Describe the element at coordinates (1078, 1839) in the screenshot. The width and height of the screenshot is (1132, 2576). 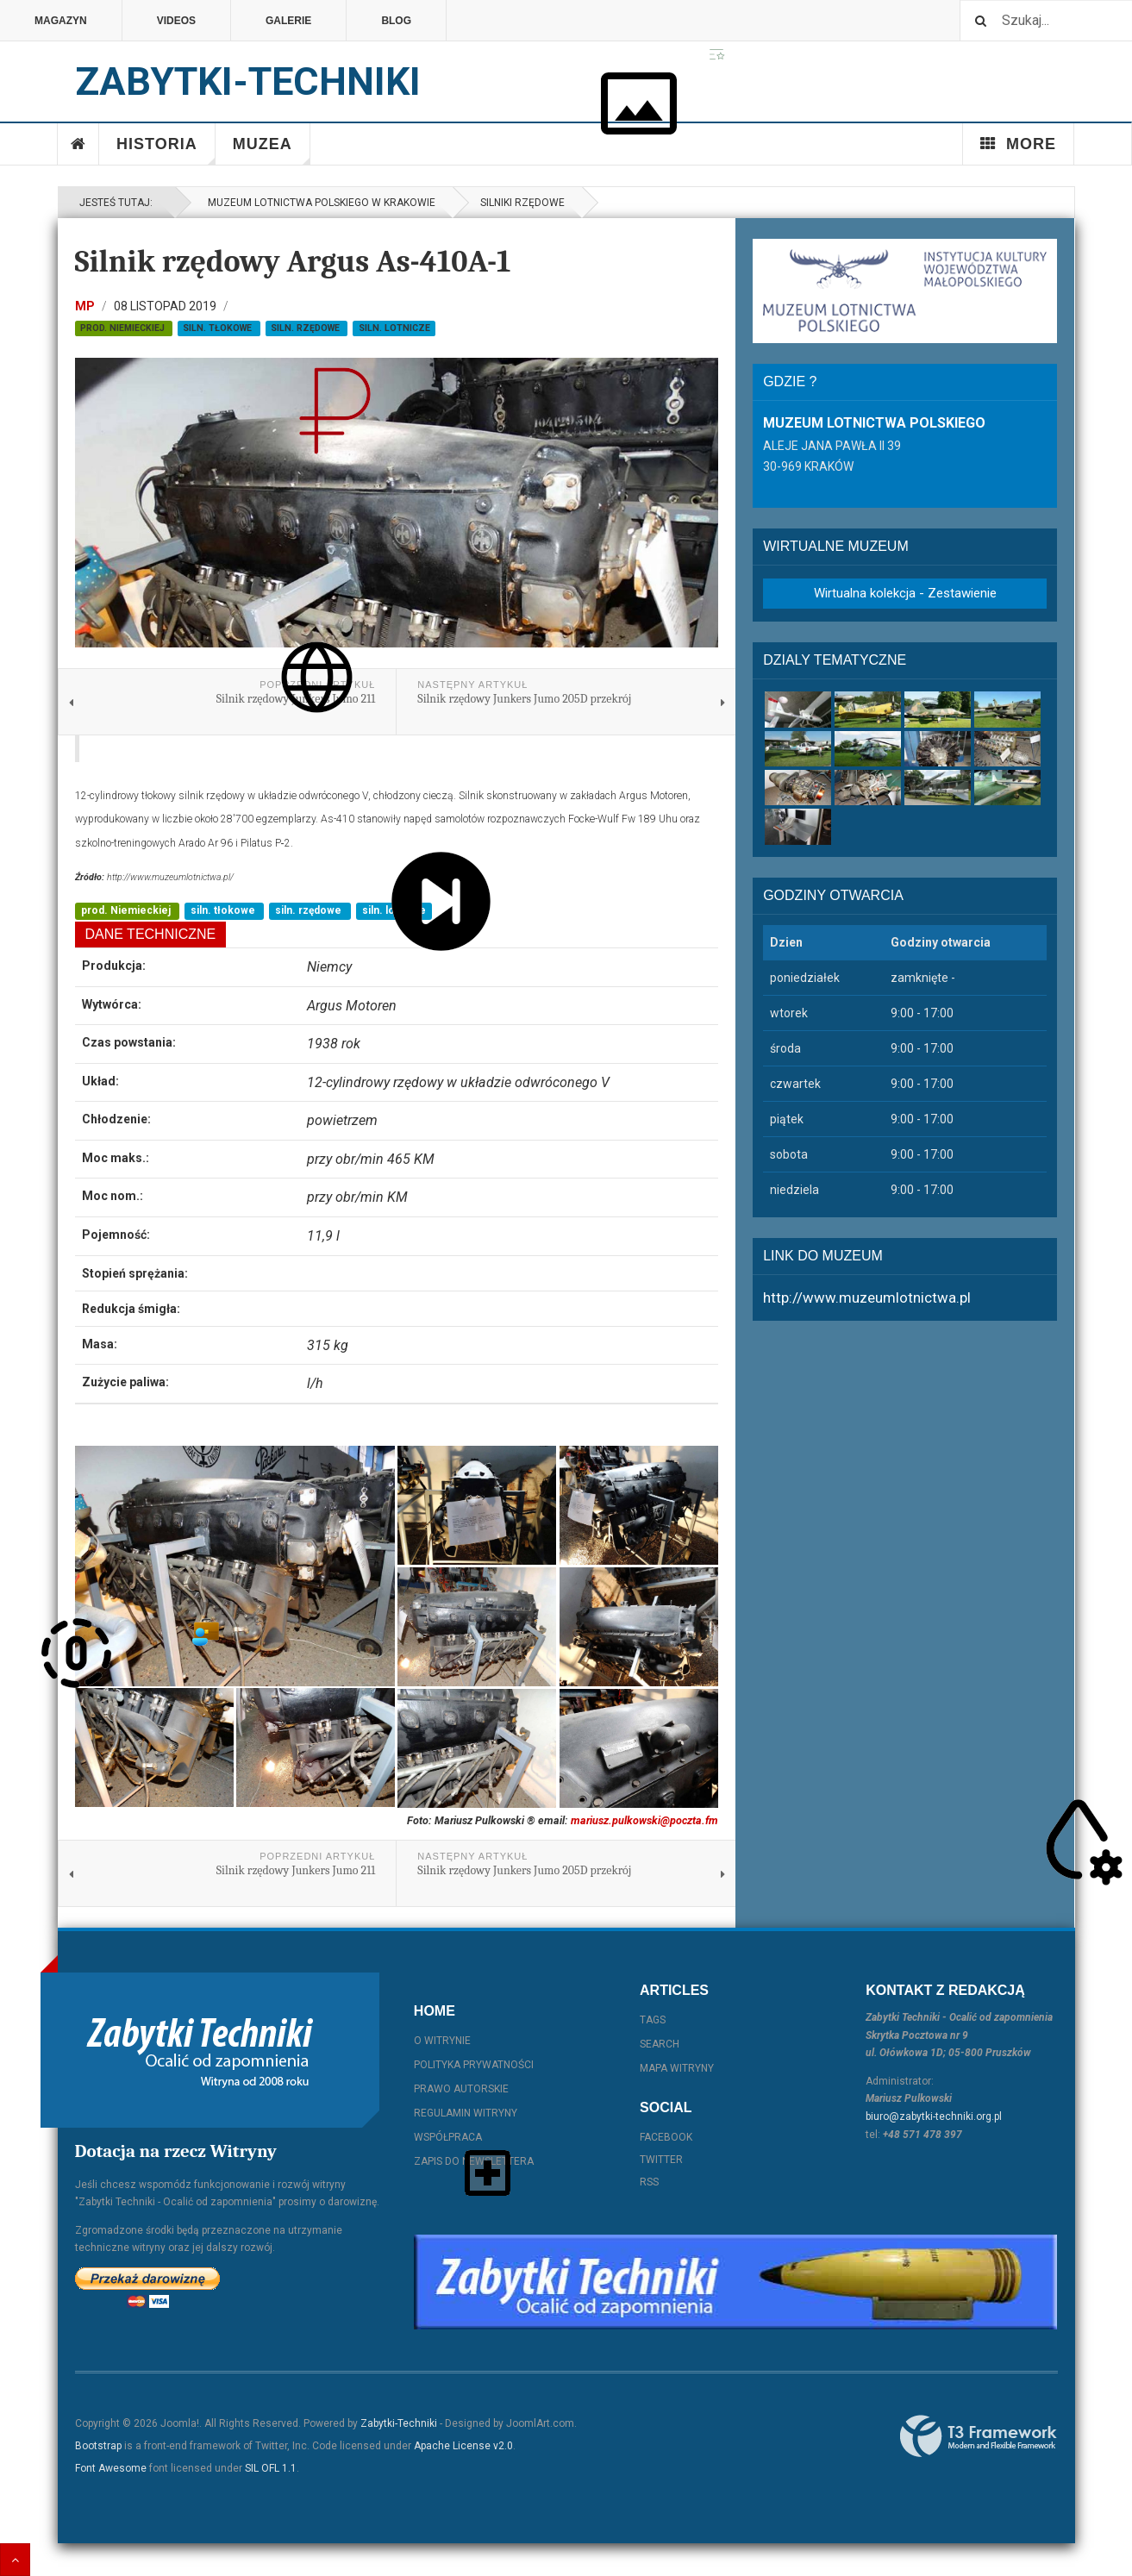
I see `configure water or liquid settings` at that location.